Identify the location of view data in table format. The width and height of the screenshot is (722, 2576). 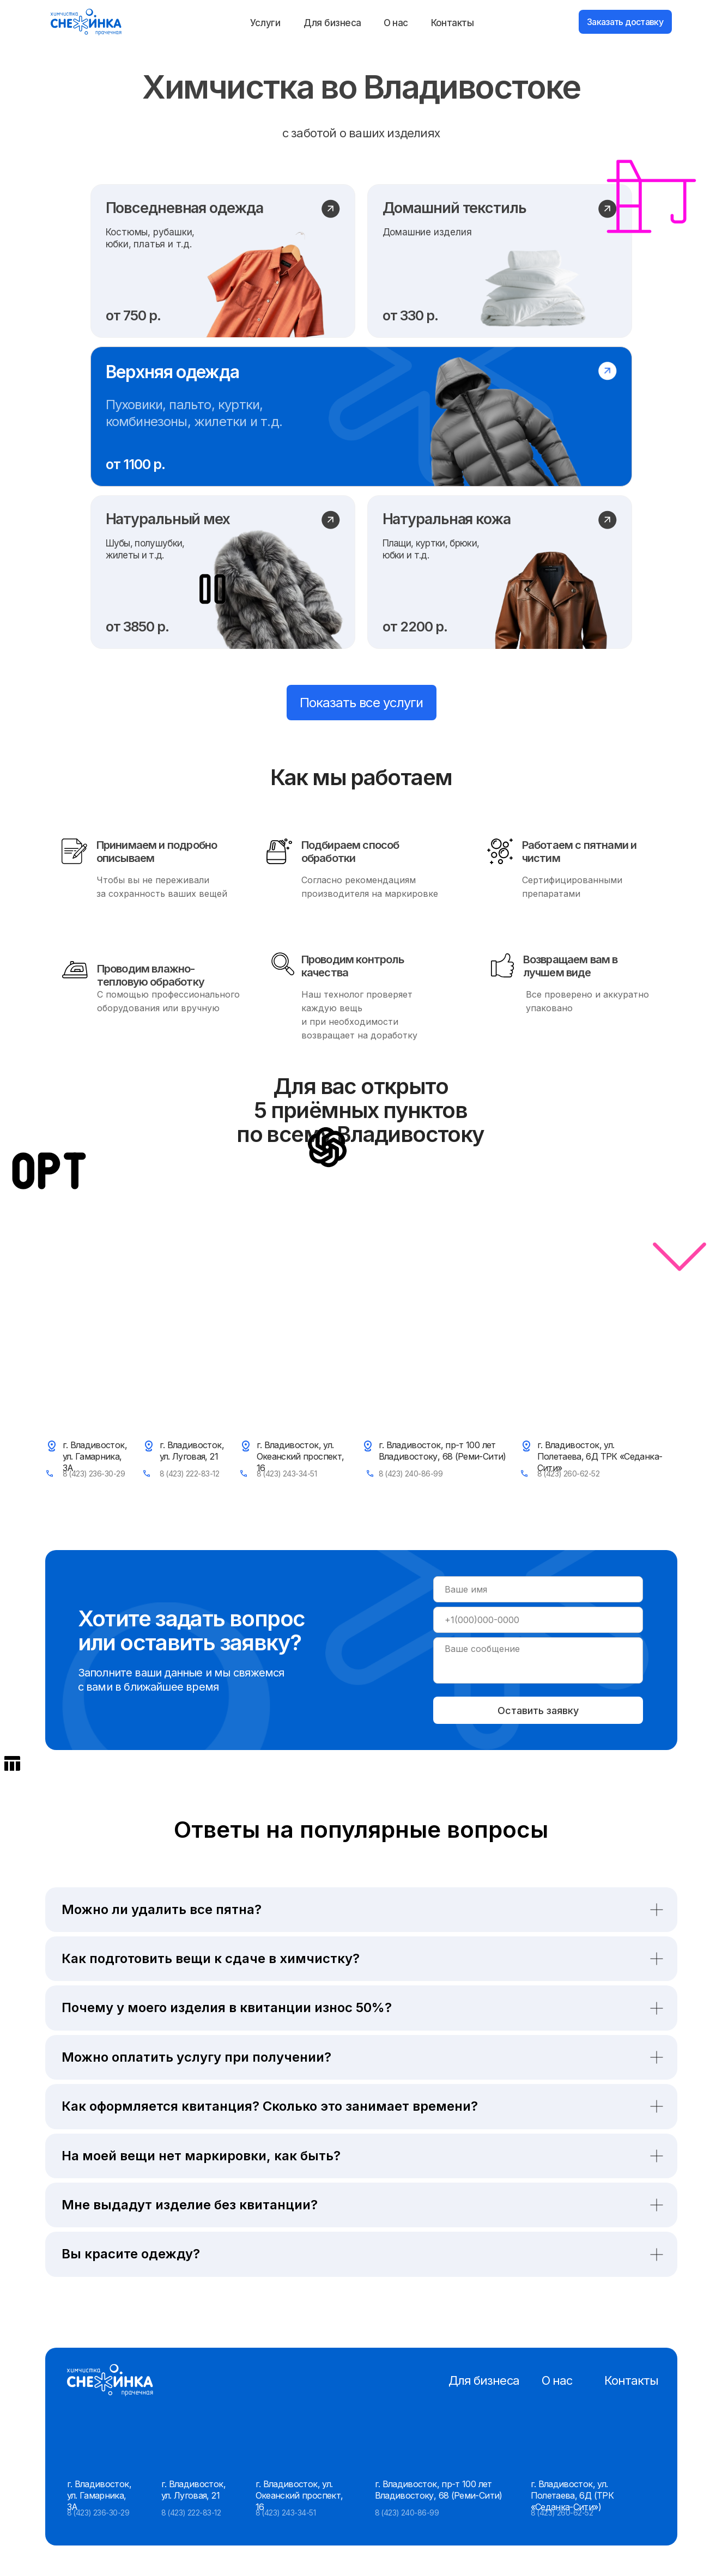
(11, 1763).